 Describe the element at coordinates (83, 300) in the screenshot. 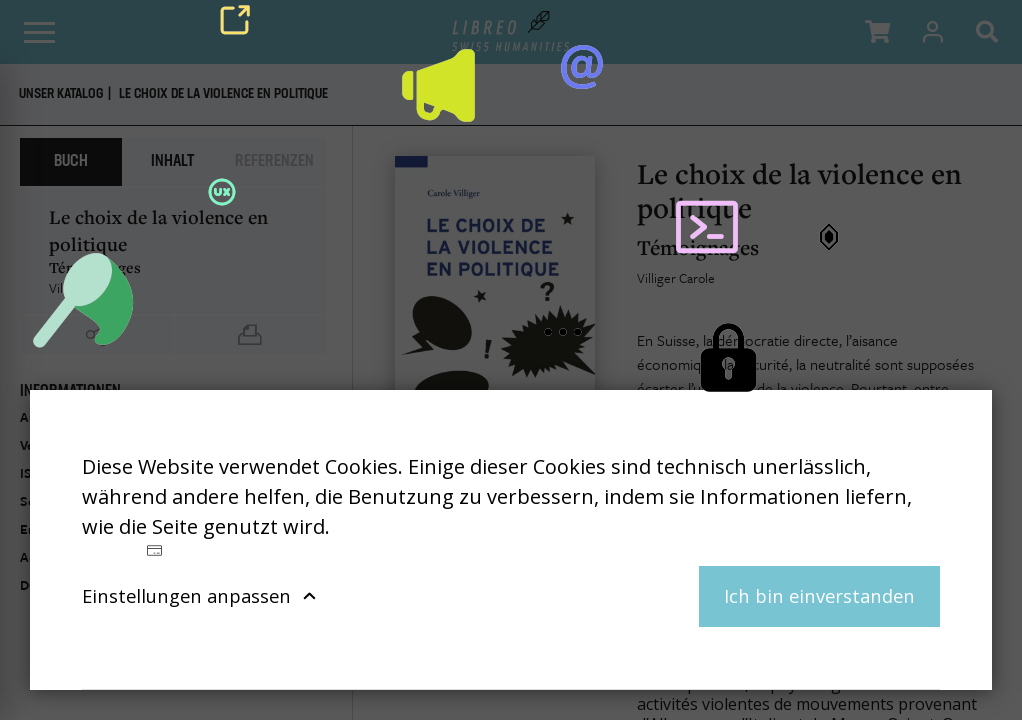

I see `discord bug hunter badge indicating a user who finds and reports bugs` at that location.